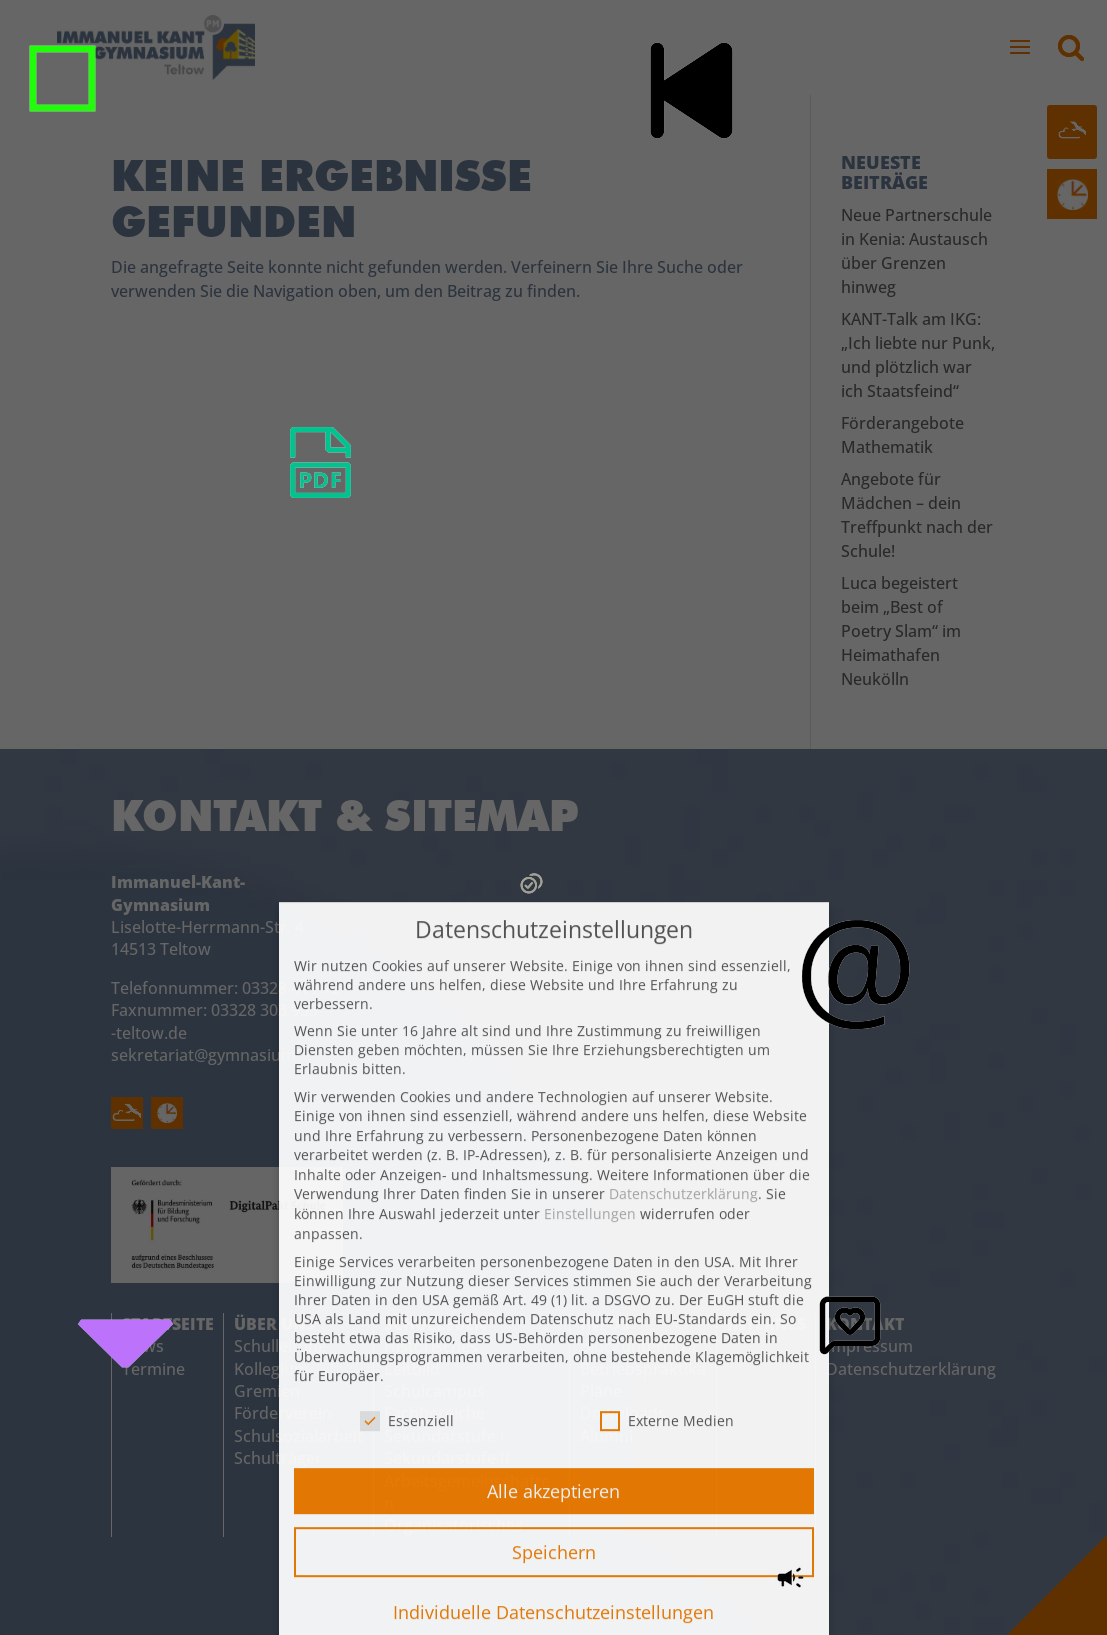 This screenshot has height=1635, width=1107. What do you see at coordinates (125, 1343) in the screenshot?
I see `expand a dropdown menu or list` at bounding box center [125, 1343].